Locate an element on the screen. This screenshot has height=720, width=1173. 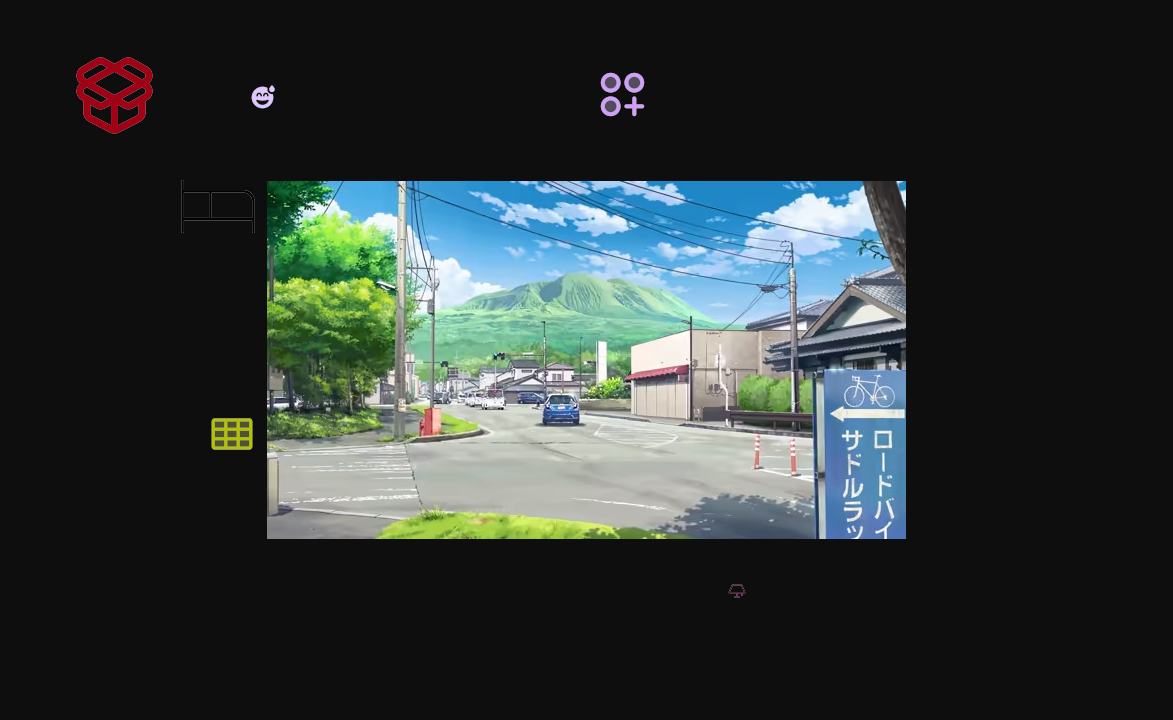
add a new item to a collection is located at coordinates (622, 94).